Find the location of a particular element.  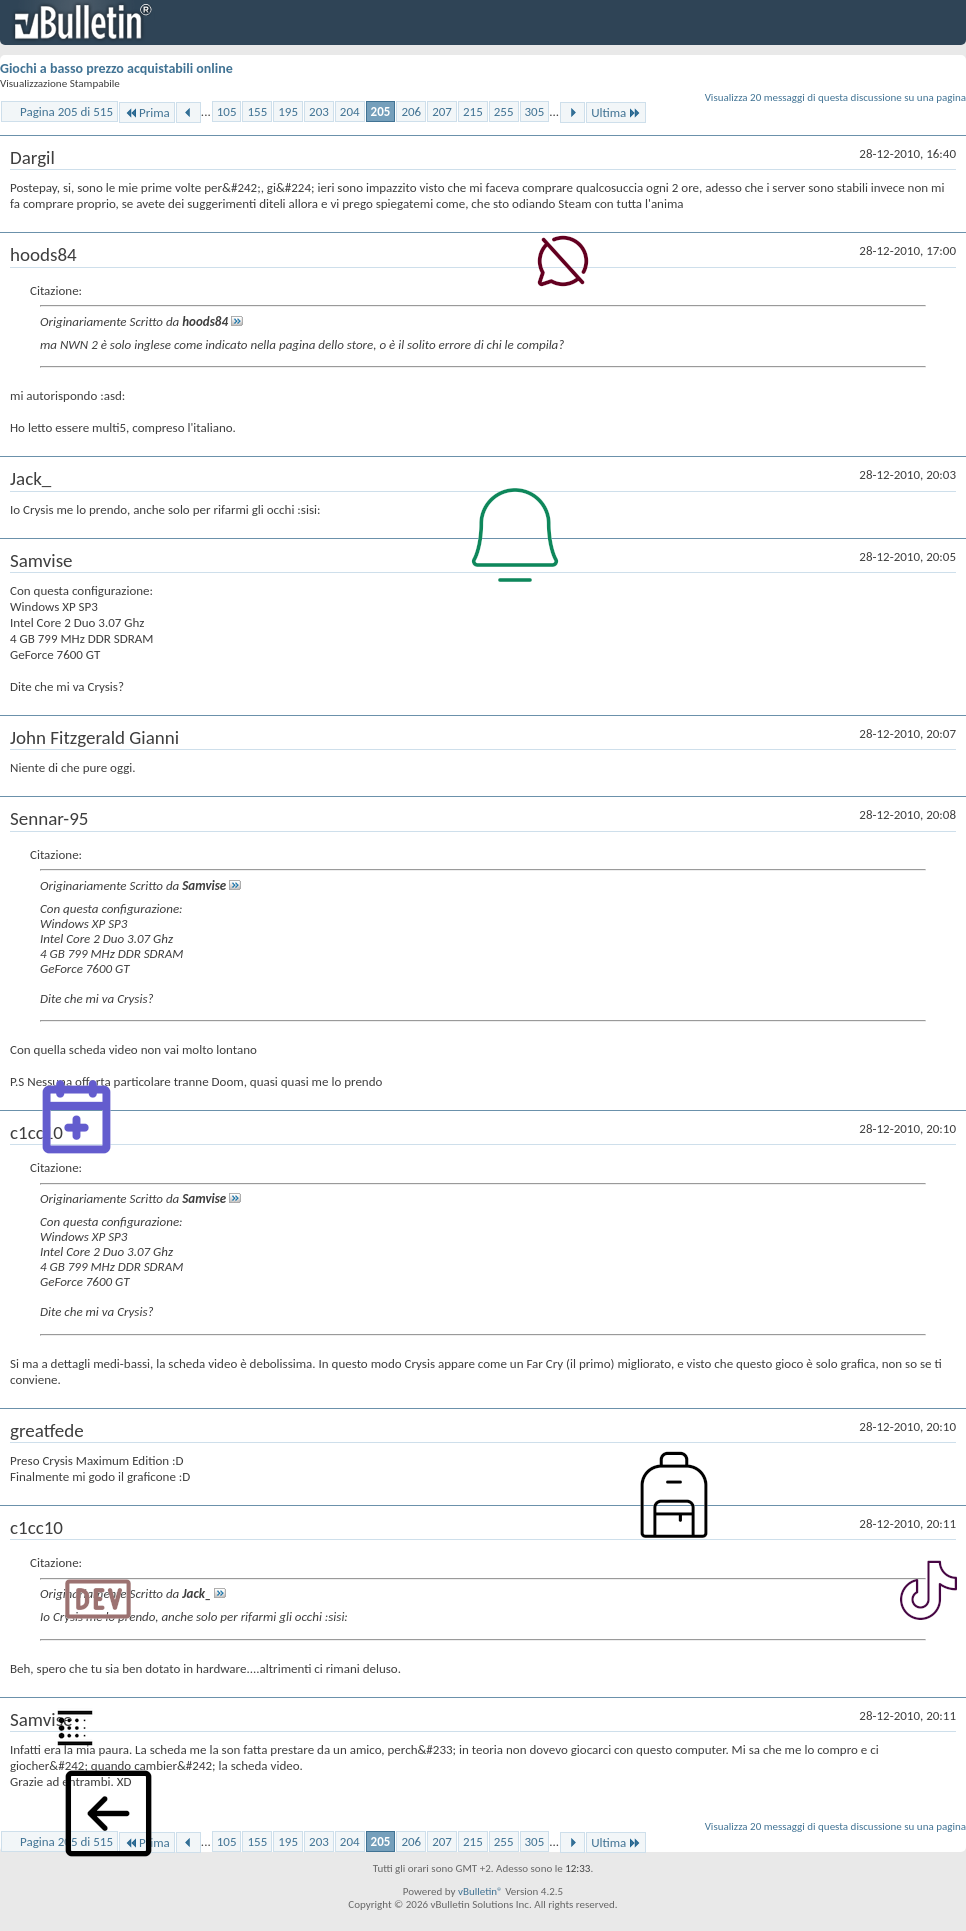

add a new event to the calendar is located at coordinates (76, 1119).